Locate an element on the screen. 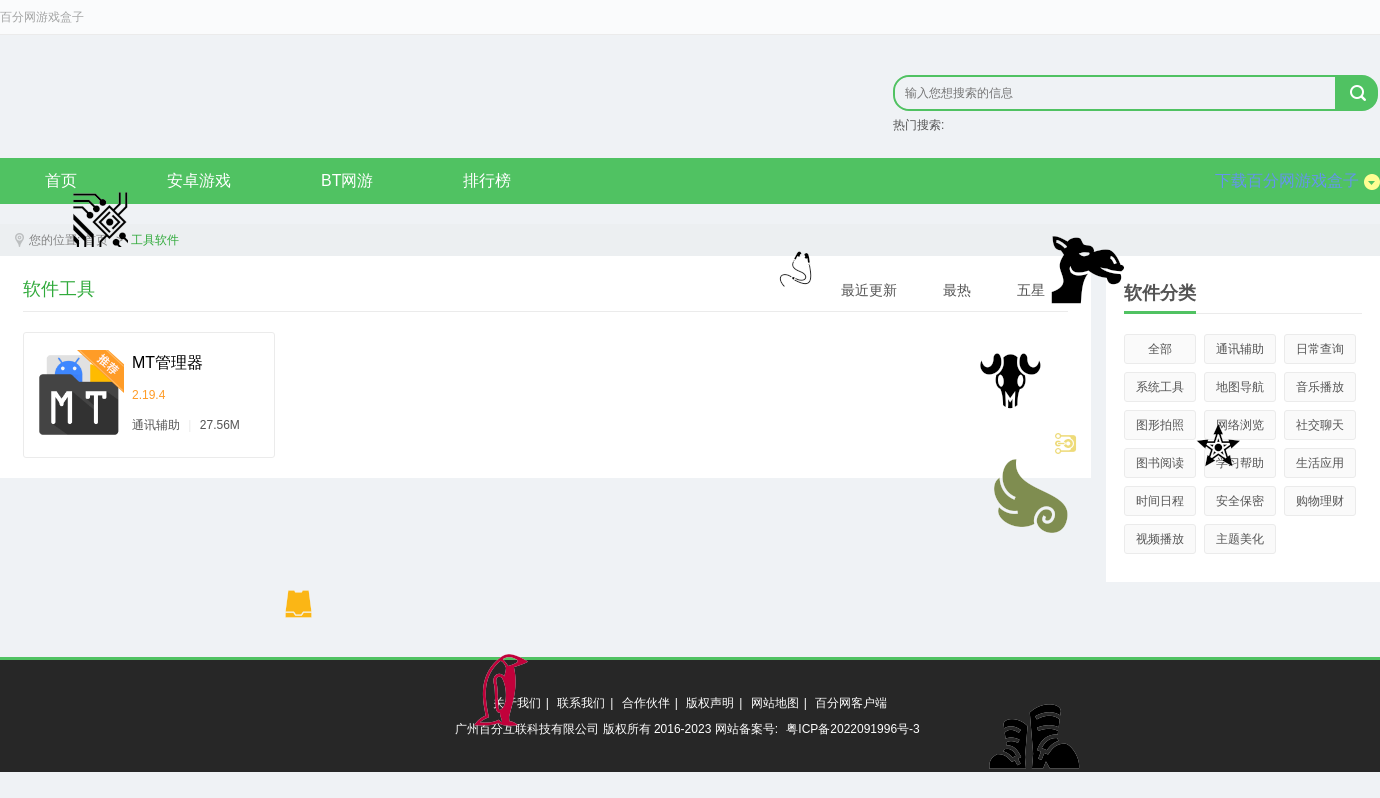 This screenshot has width=1380, height=798. level up or rank promotion indicator is located at coordinates (1218, 445).